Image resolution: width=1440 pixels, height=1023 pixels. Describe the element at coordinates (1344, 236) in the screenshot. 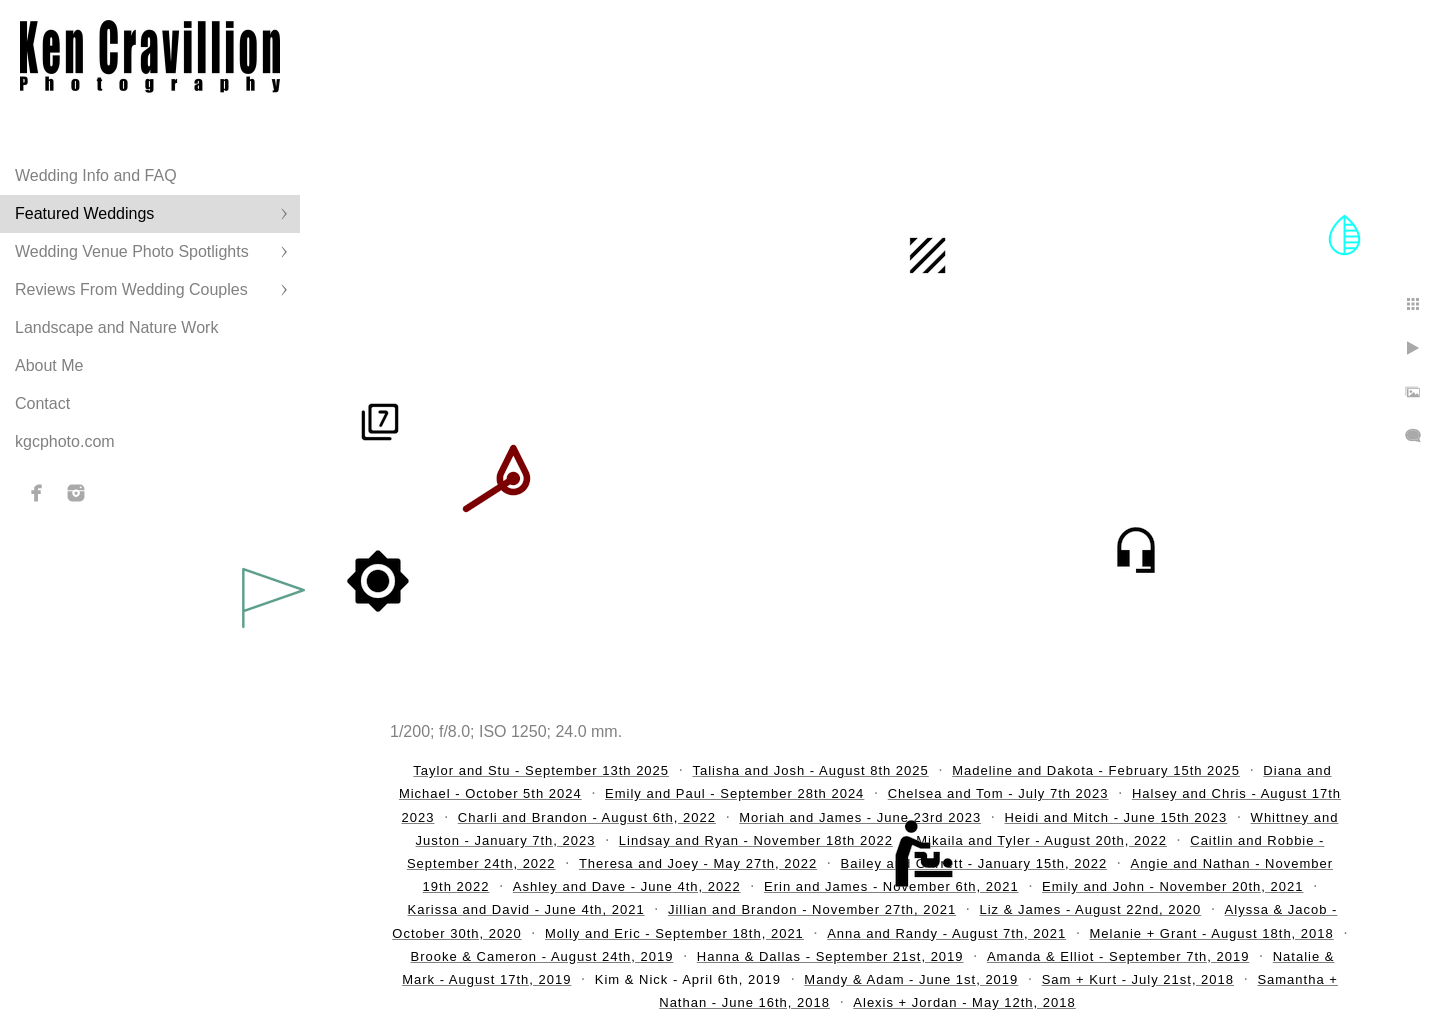

I see `adjust opacity or transparency settings` at that location.